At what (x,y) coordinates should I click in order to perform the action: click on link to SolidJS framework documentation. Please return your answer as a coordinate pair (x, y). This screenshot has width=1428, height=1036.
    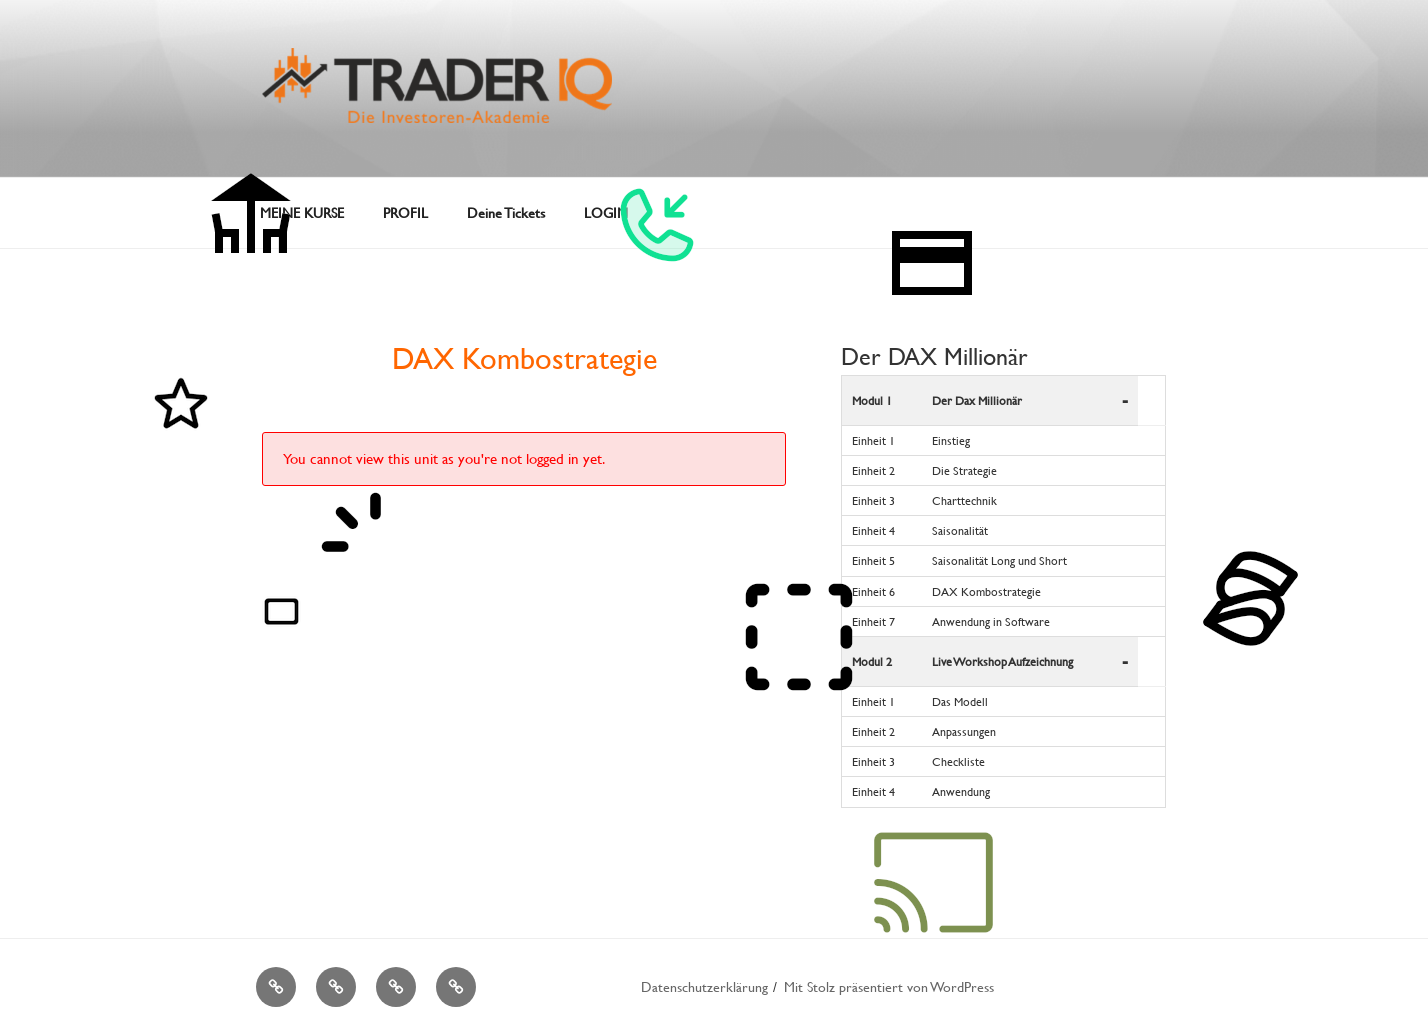
    Looking at the image, I should click on (1250, 598).